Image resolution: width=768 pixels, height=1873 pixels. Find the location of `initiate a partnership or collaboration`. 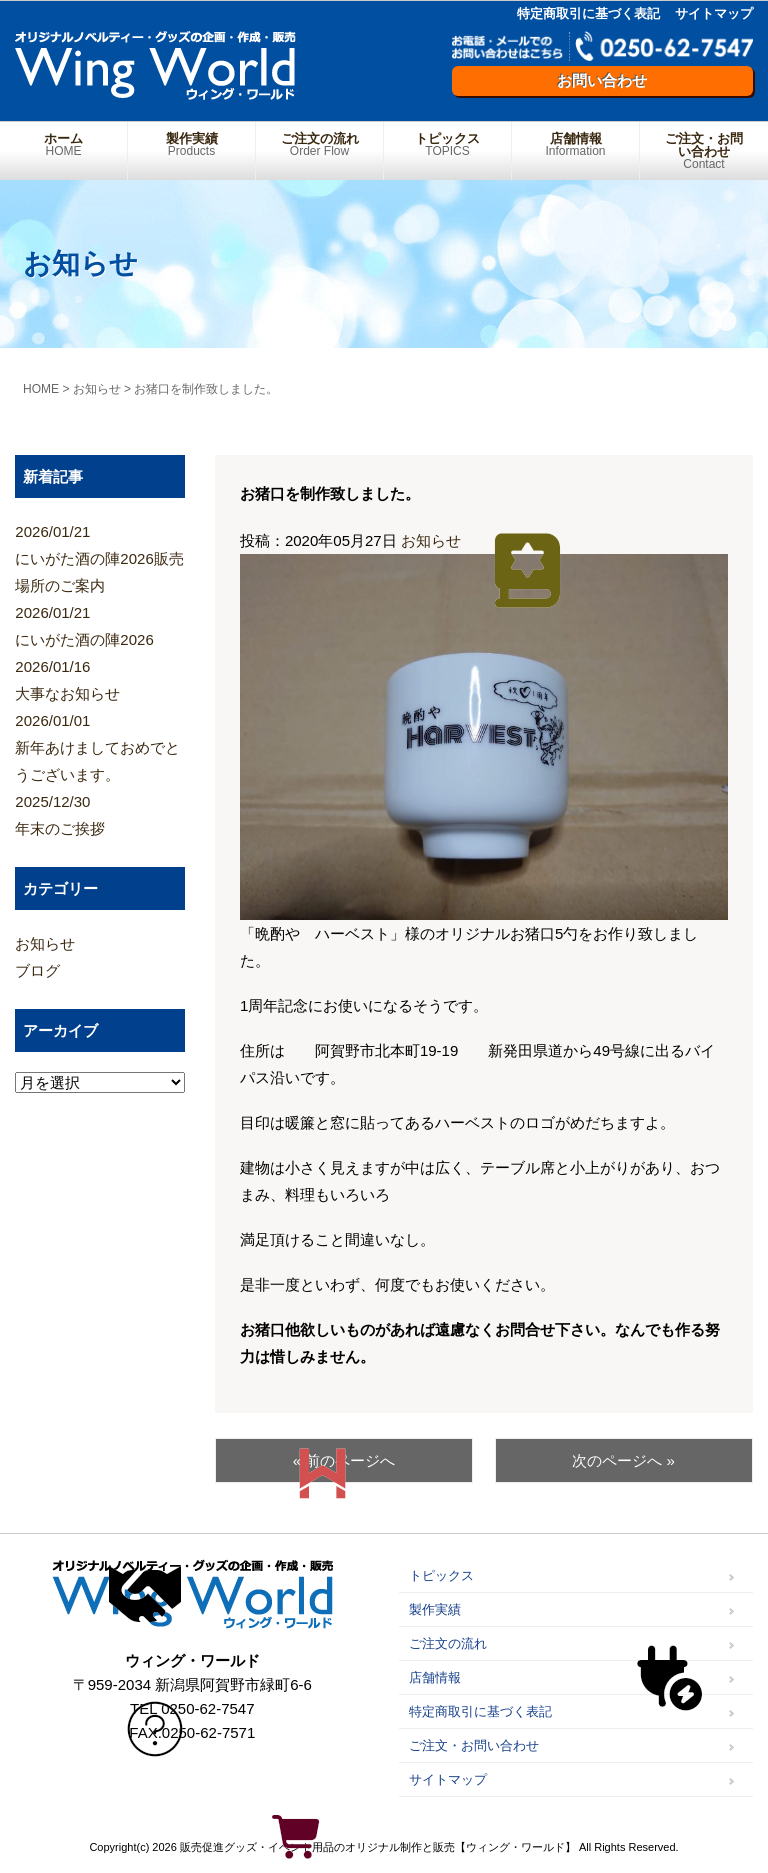

initiate a partnership or collaboration is located at coordinates (145, 1594).